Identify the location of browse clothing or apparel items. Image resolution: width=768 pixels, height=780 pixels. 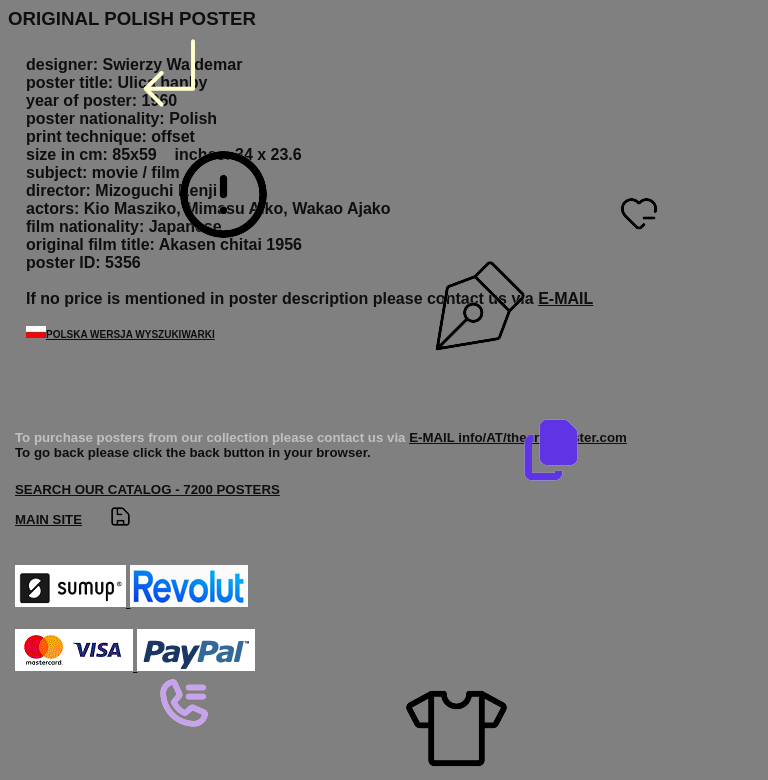
(456, 728).